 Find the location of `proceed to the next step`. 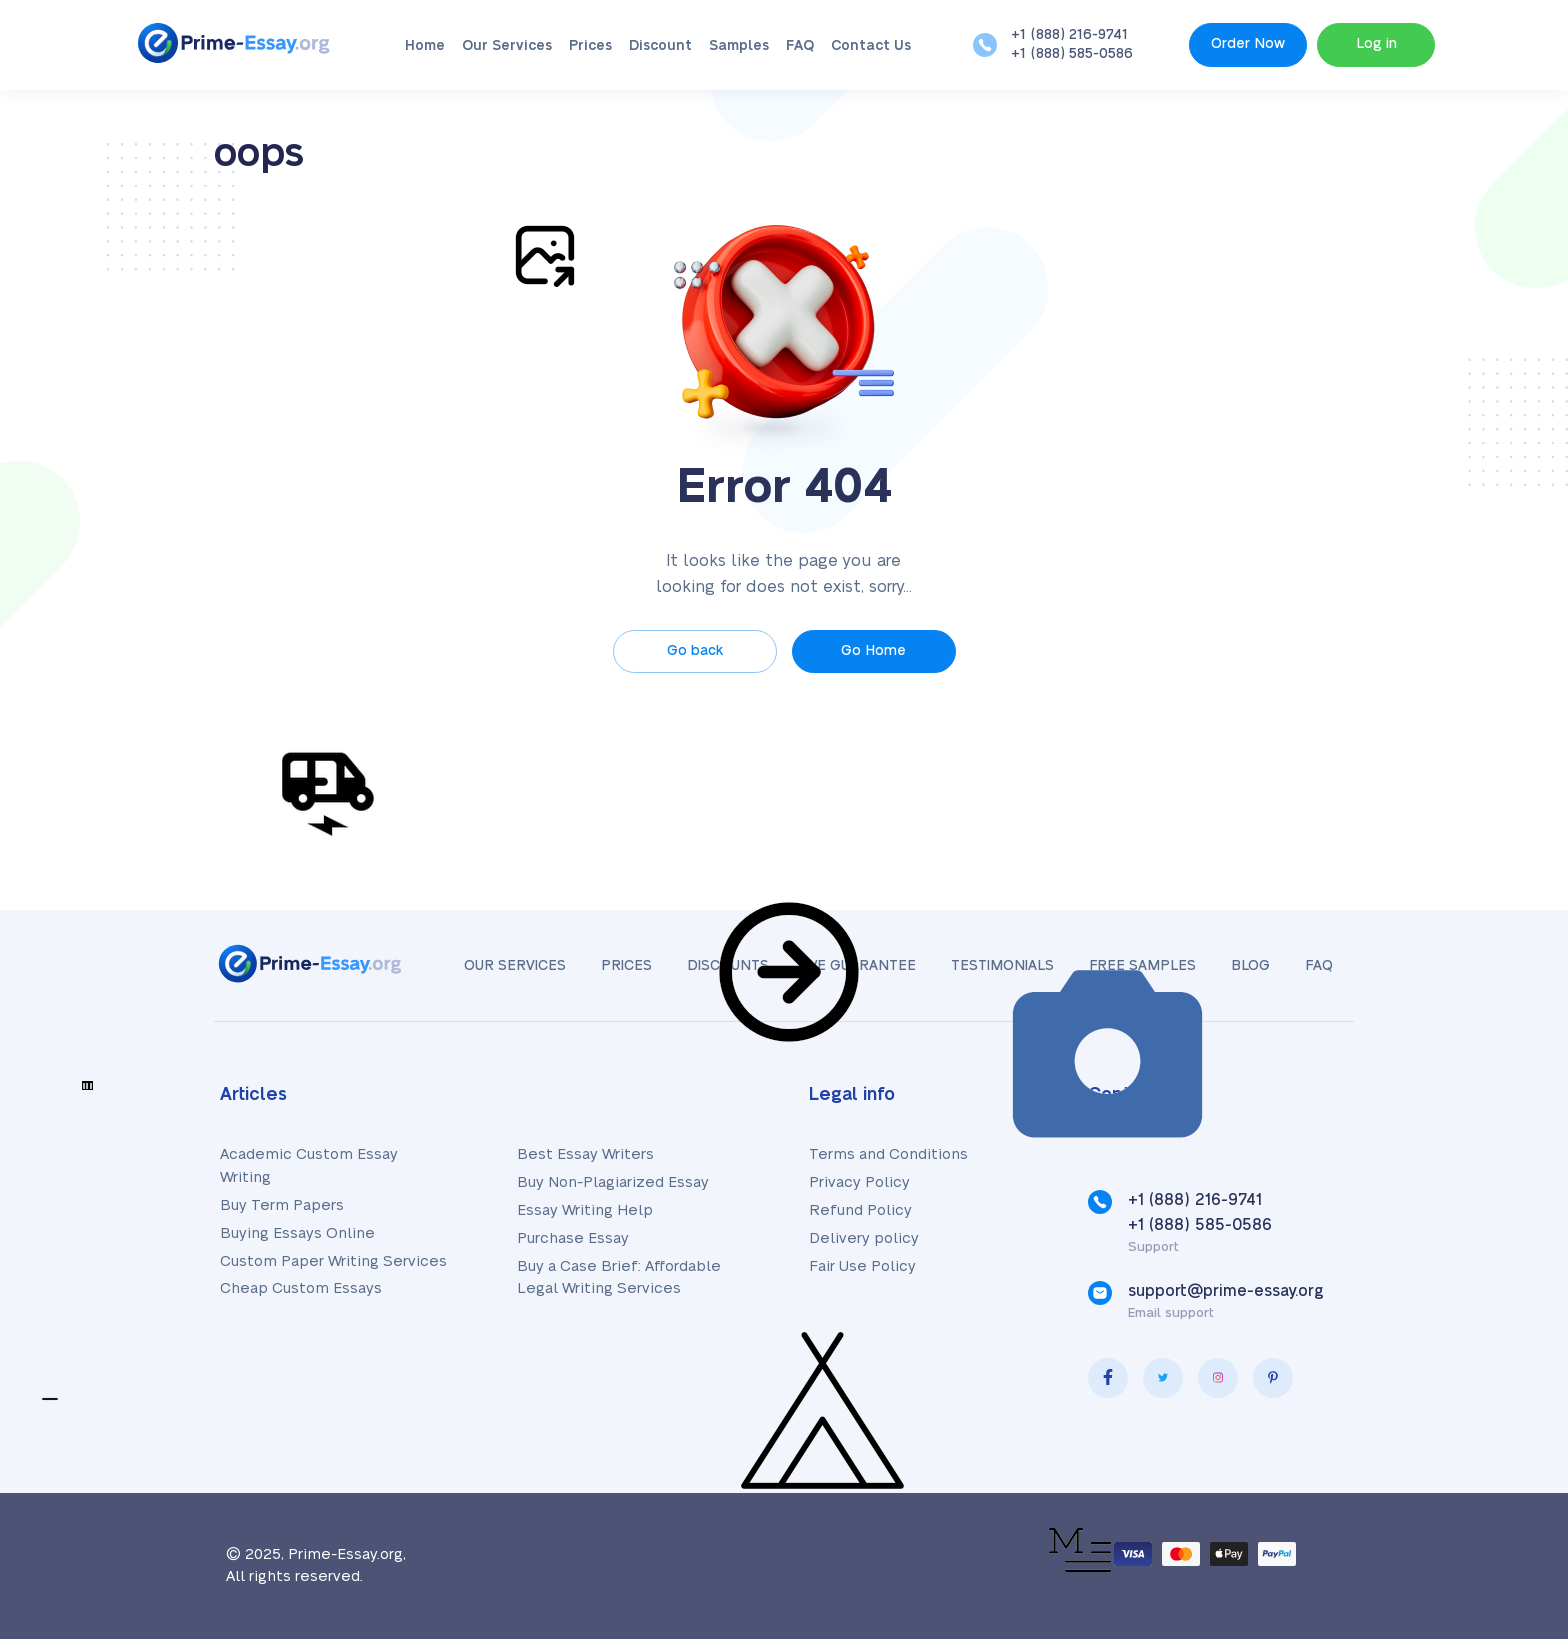

proceed to the next step is located at coordinates (789, 972).